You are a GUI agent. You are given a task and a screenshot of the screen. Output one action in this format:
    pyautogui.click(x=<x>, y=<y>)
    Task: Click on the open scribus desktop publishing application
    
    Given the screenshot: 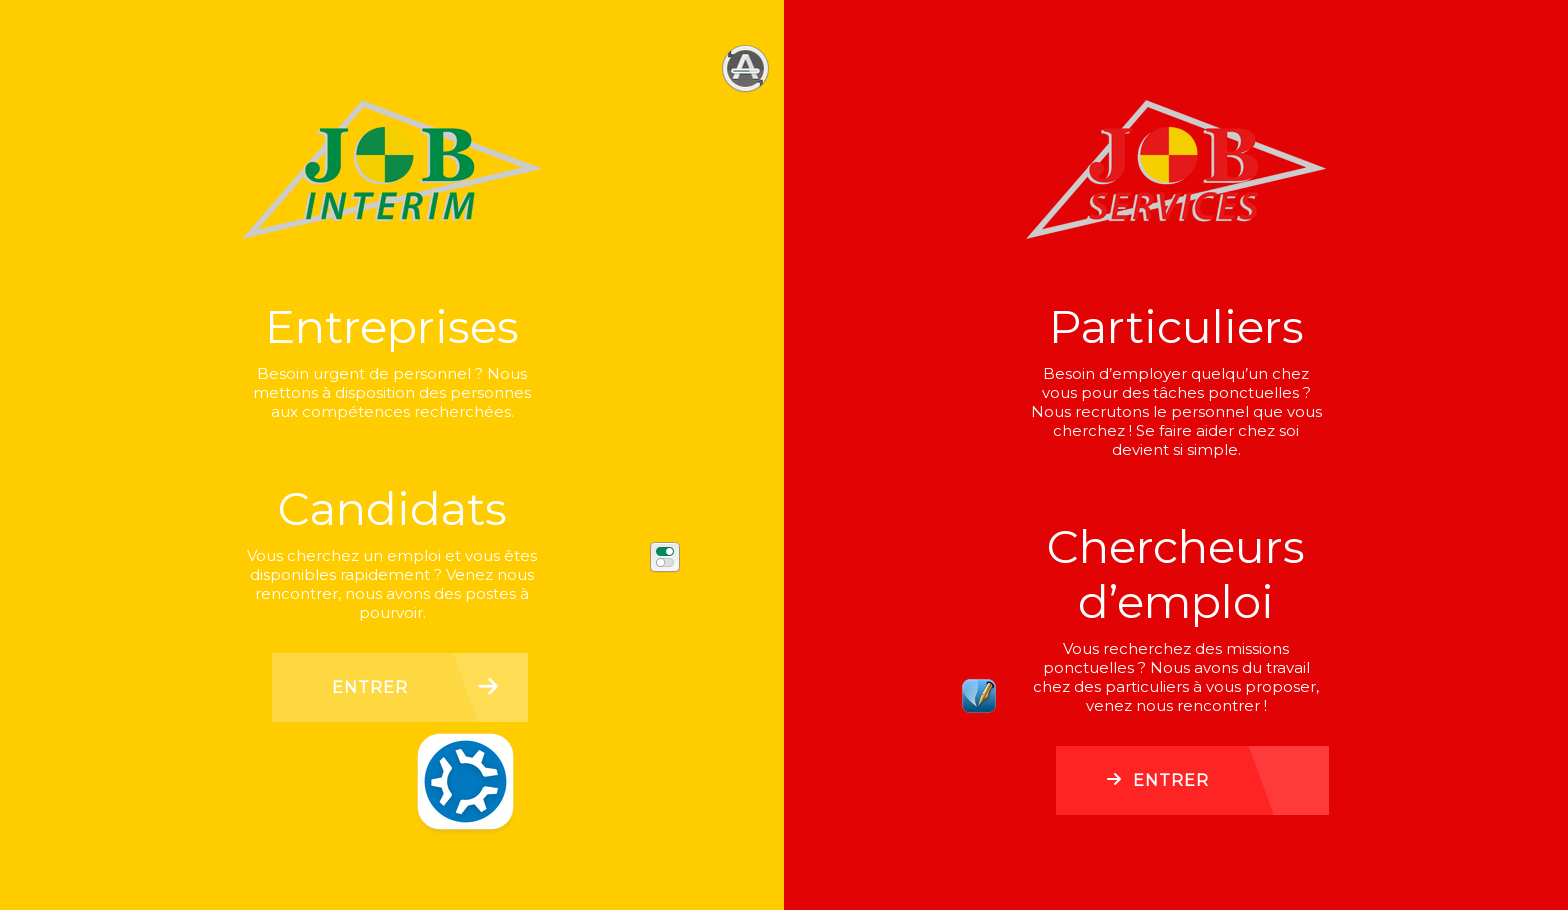 What is the action you would take?
    pyautogui.click(x=979, y=696)
    